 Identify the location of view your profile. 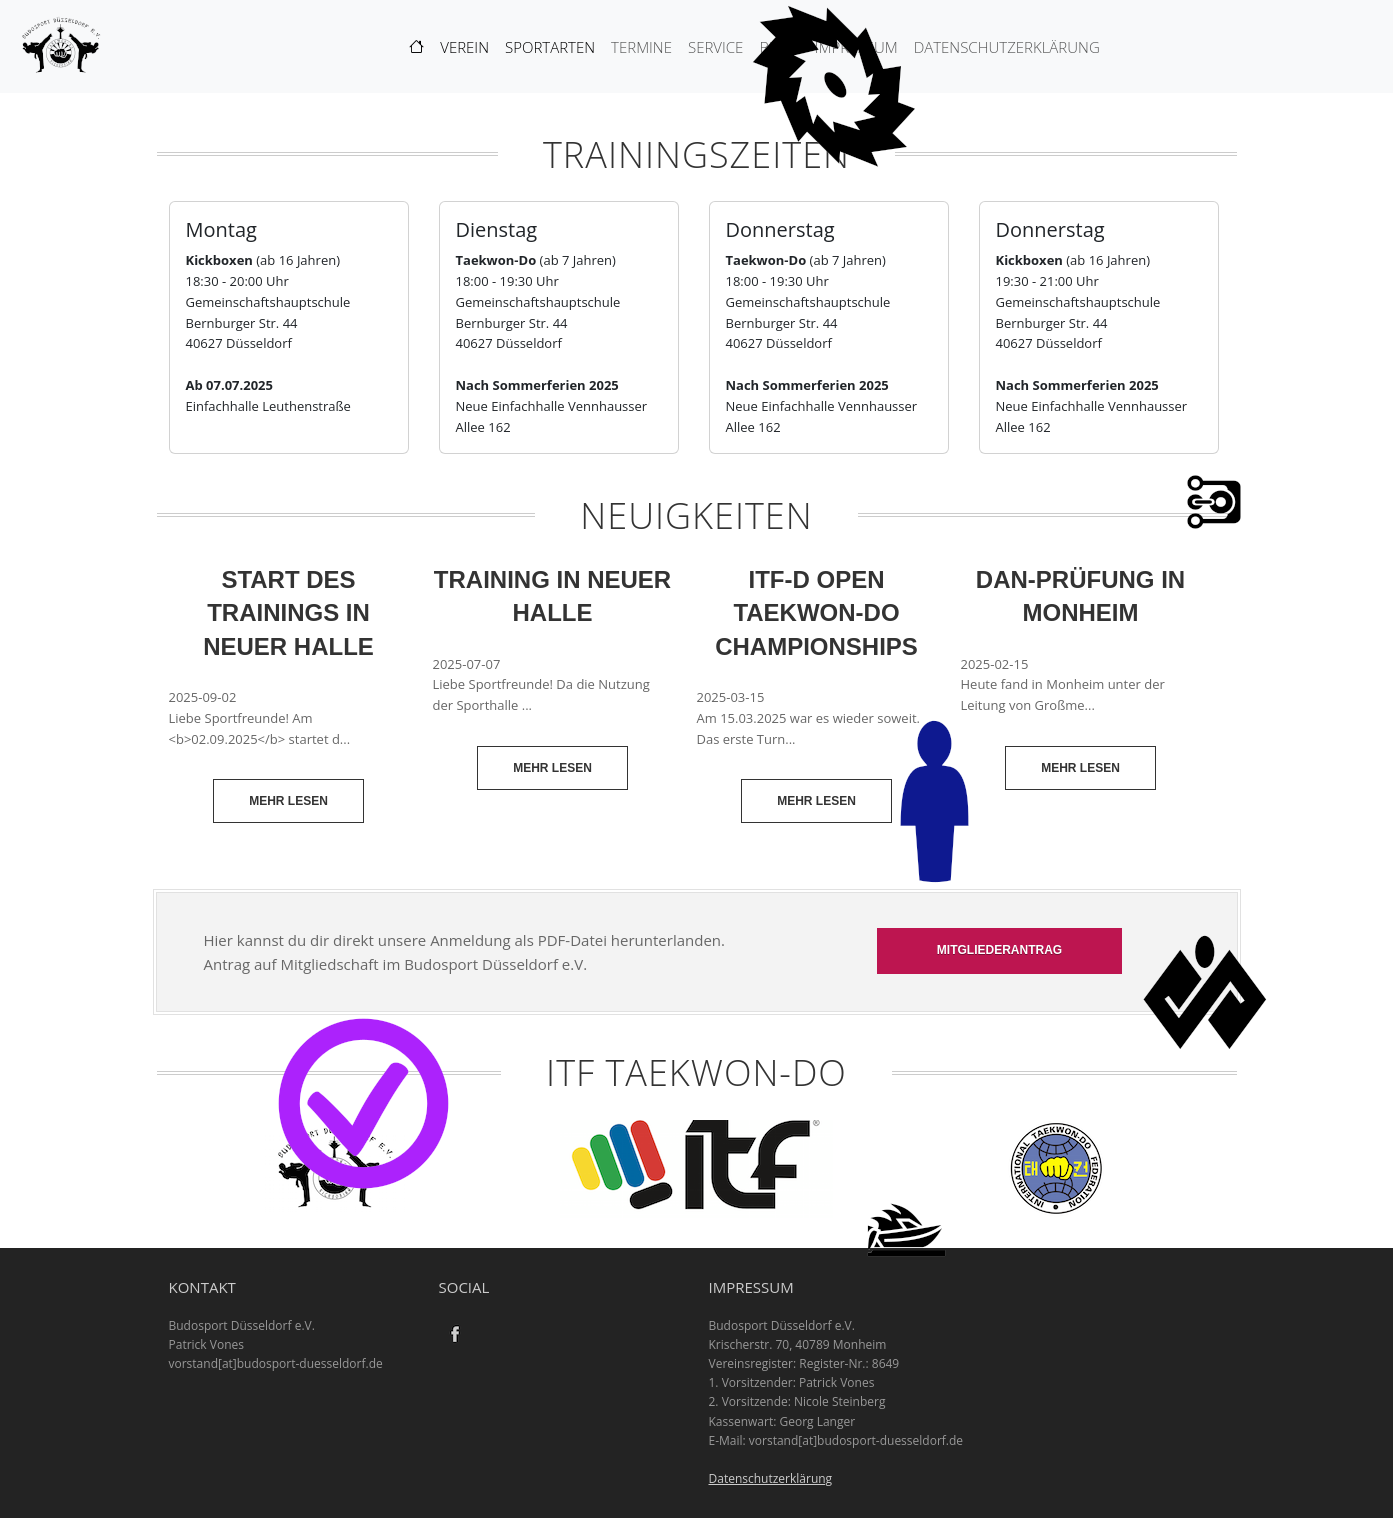
(934, 801).